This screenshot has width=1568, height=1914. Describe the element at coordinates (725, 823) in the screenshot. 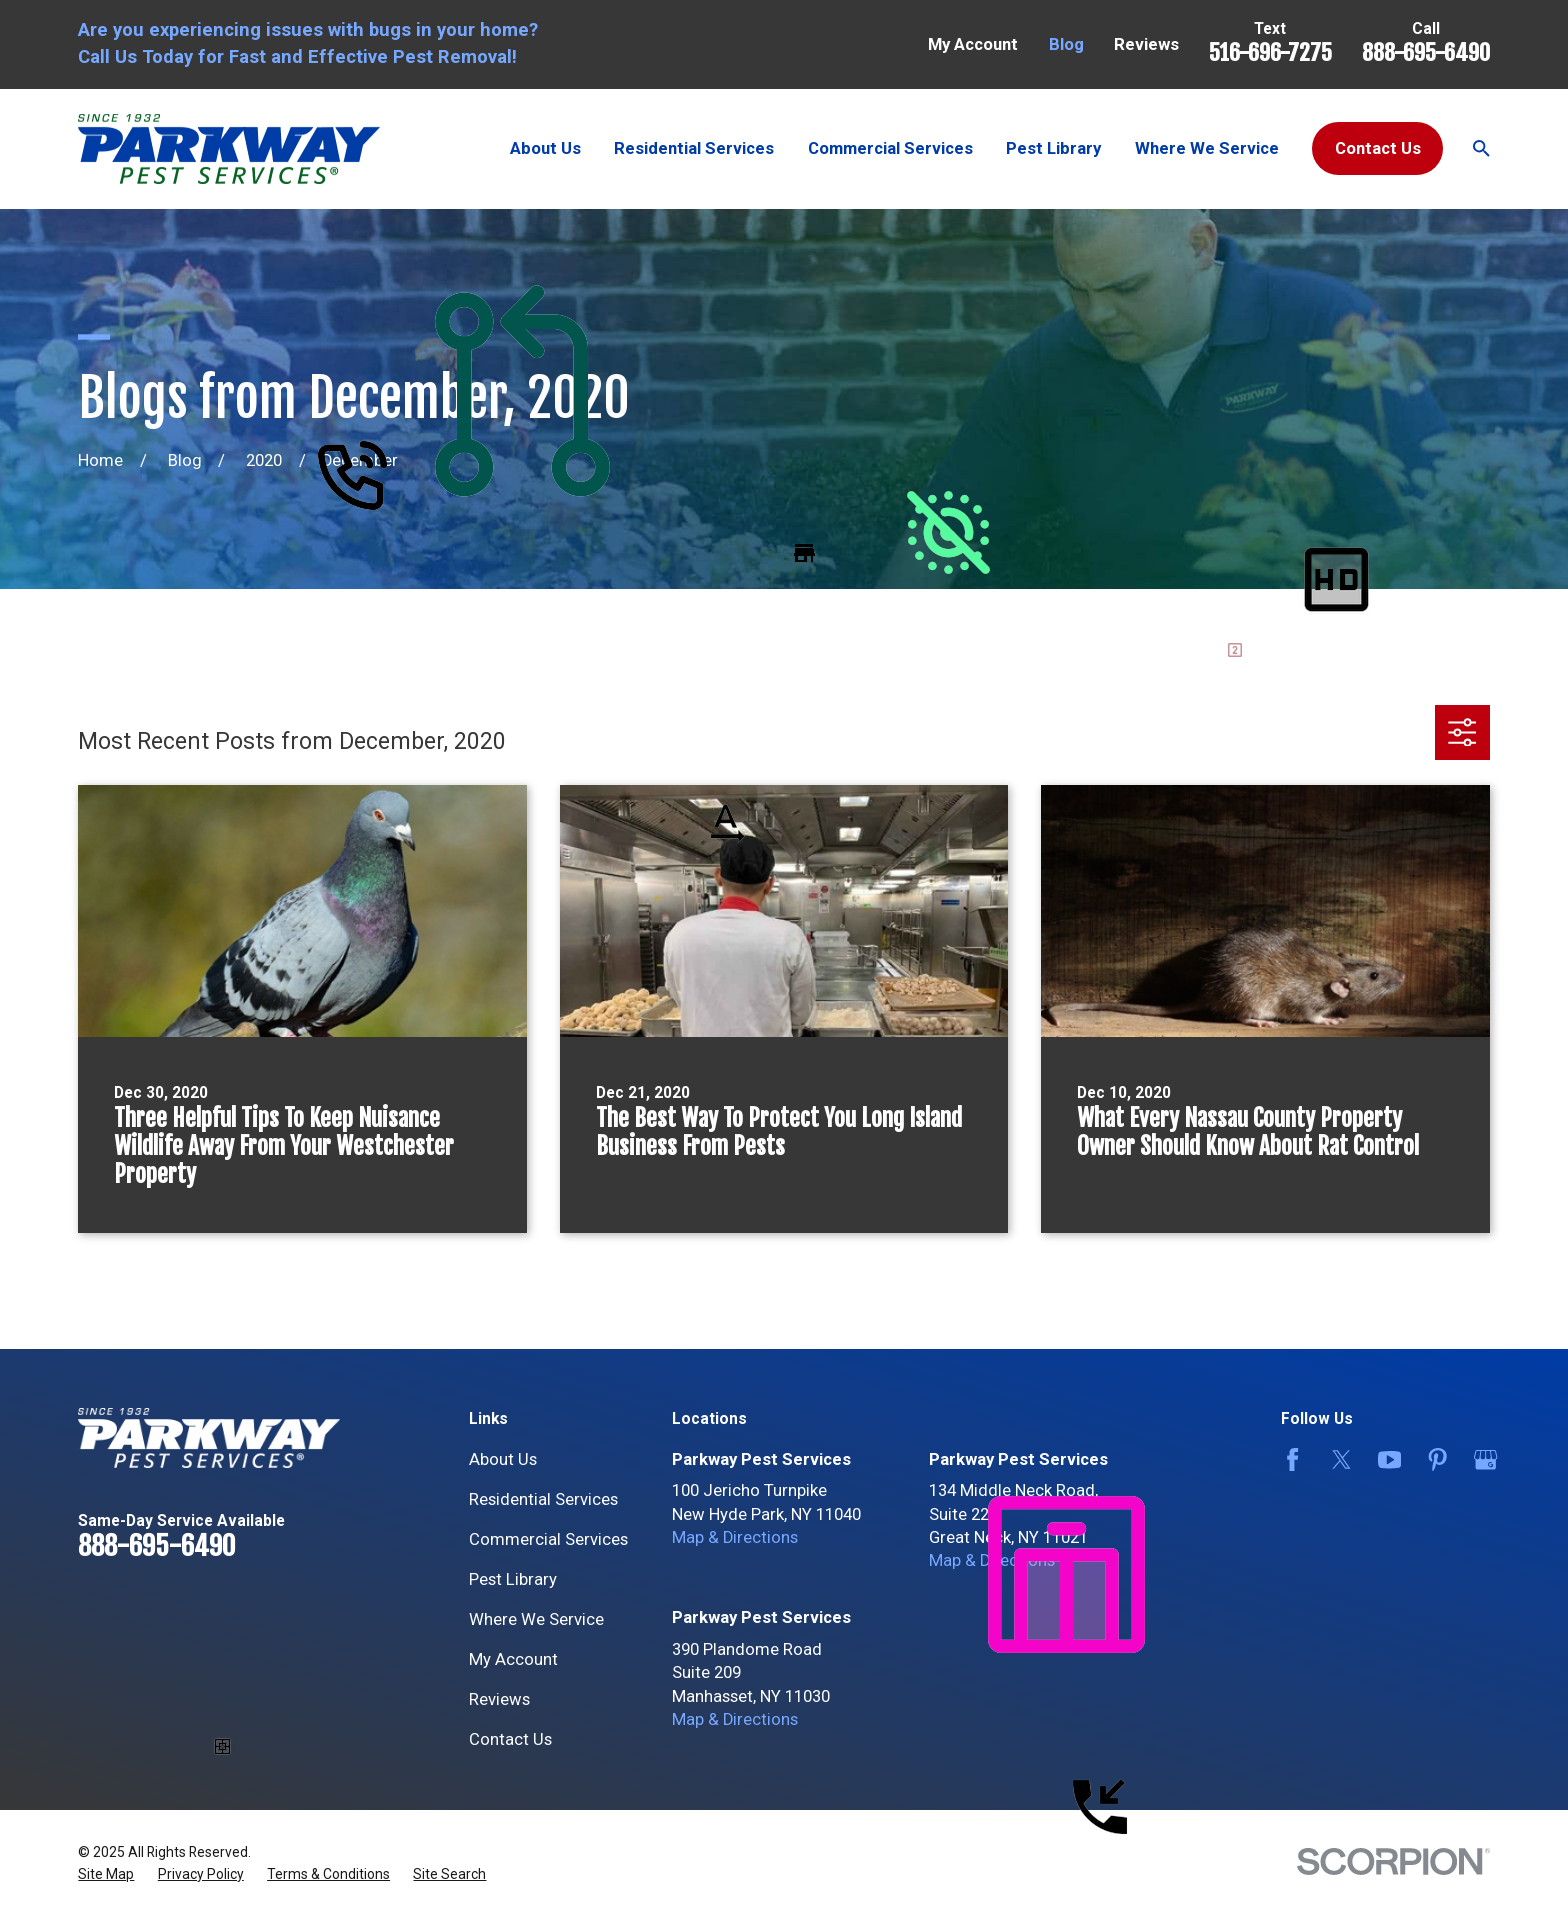

I see `set text to horizontal orientation` at that location.